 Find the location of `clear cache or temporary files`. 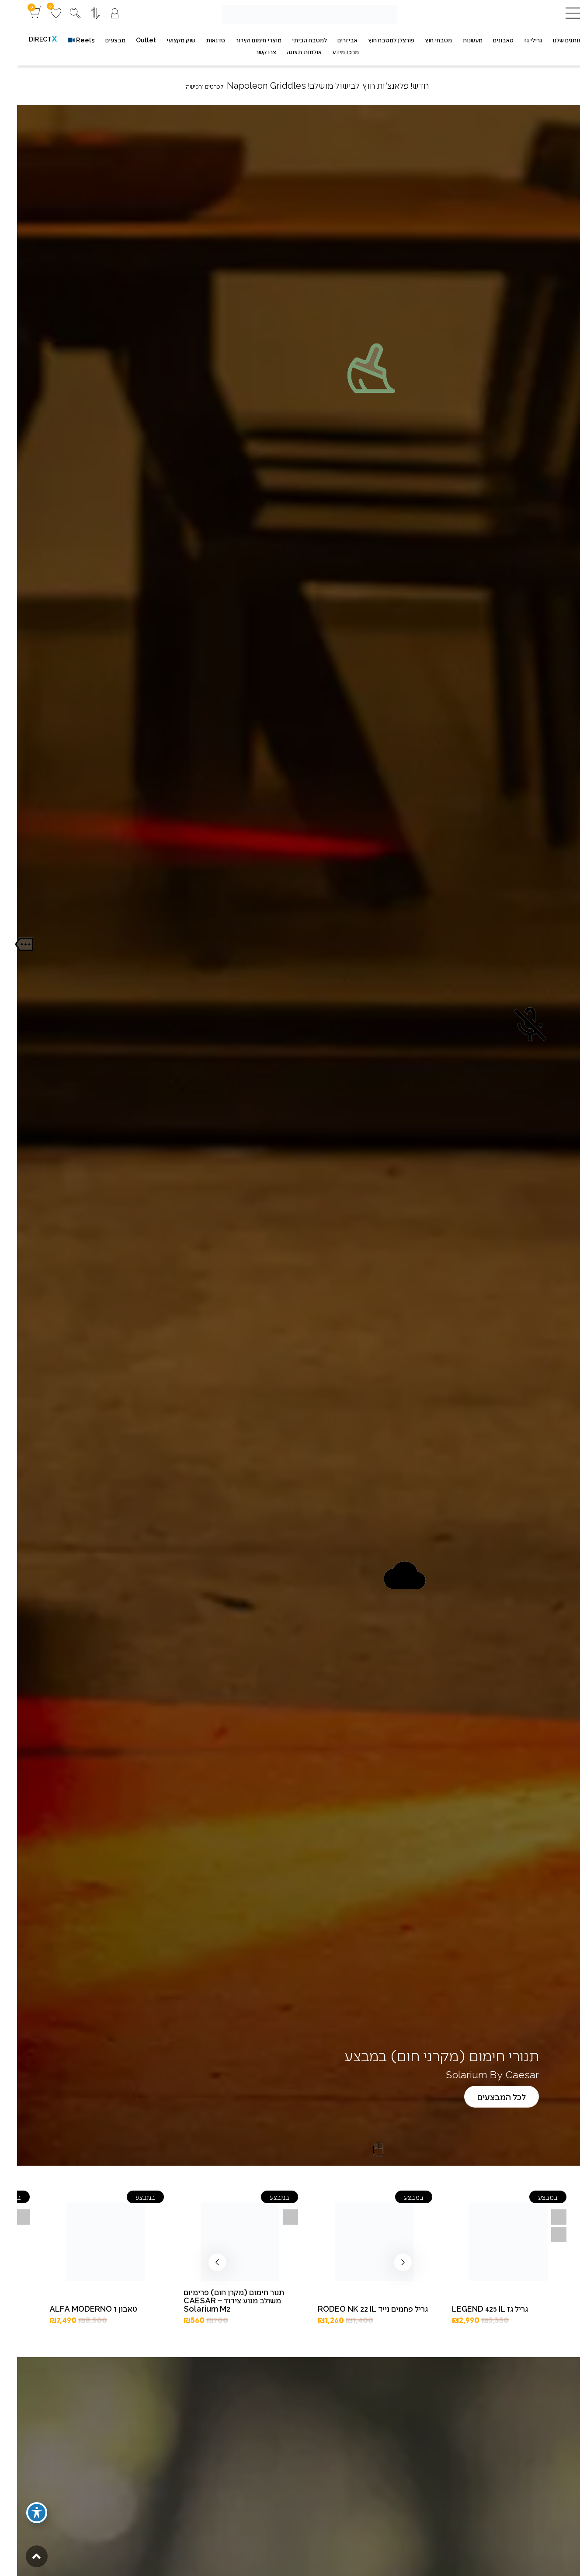

clear cache or temporary files is located at coordinates (370, 370).